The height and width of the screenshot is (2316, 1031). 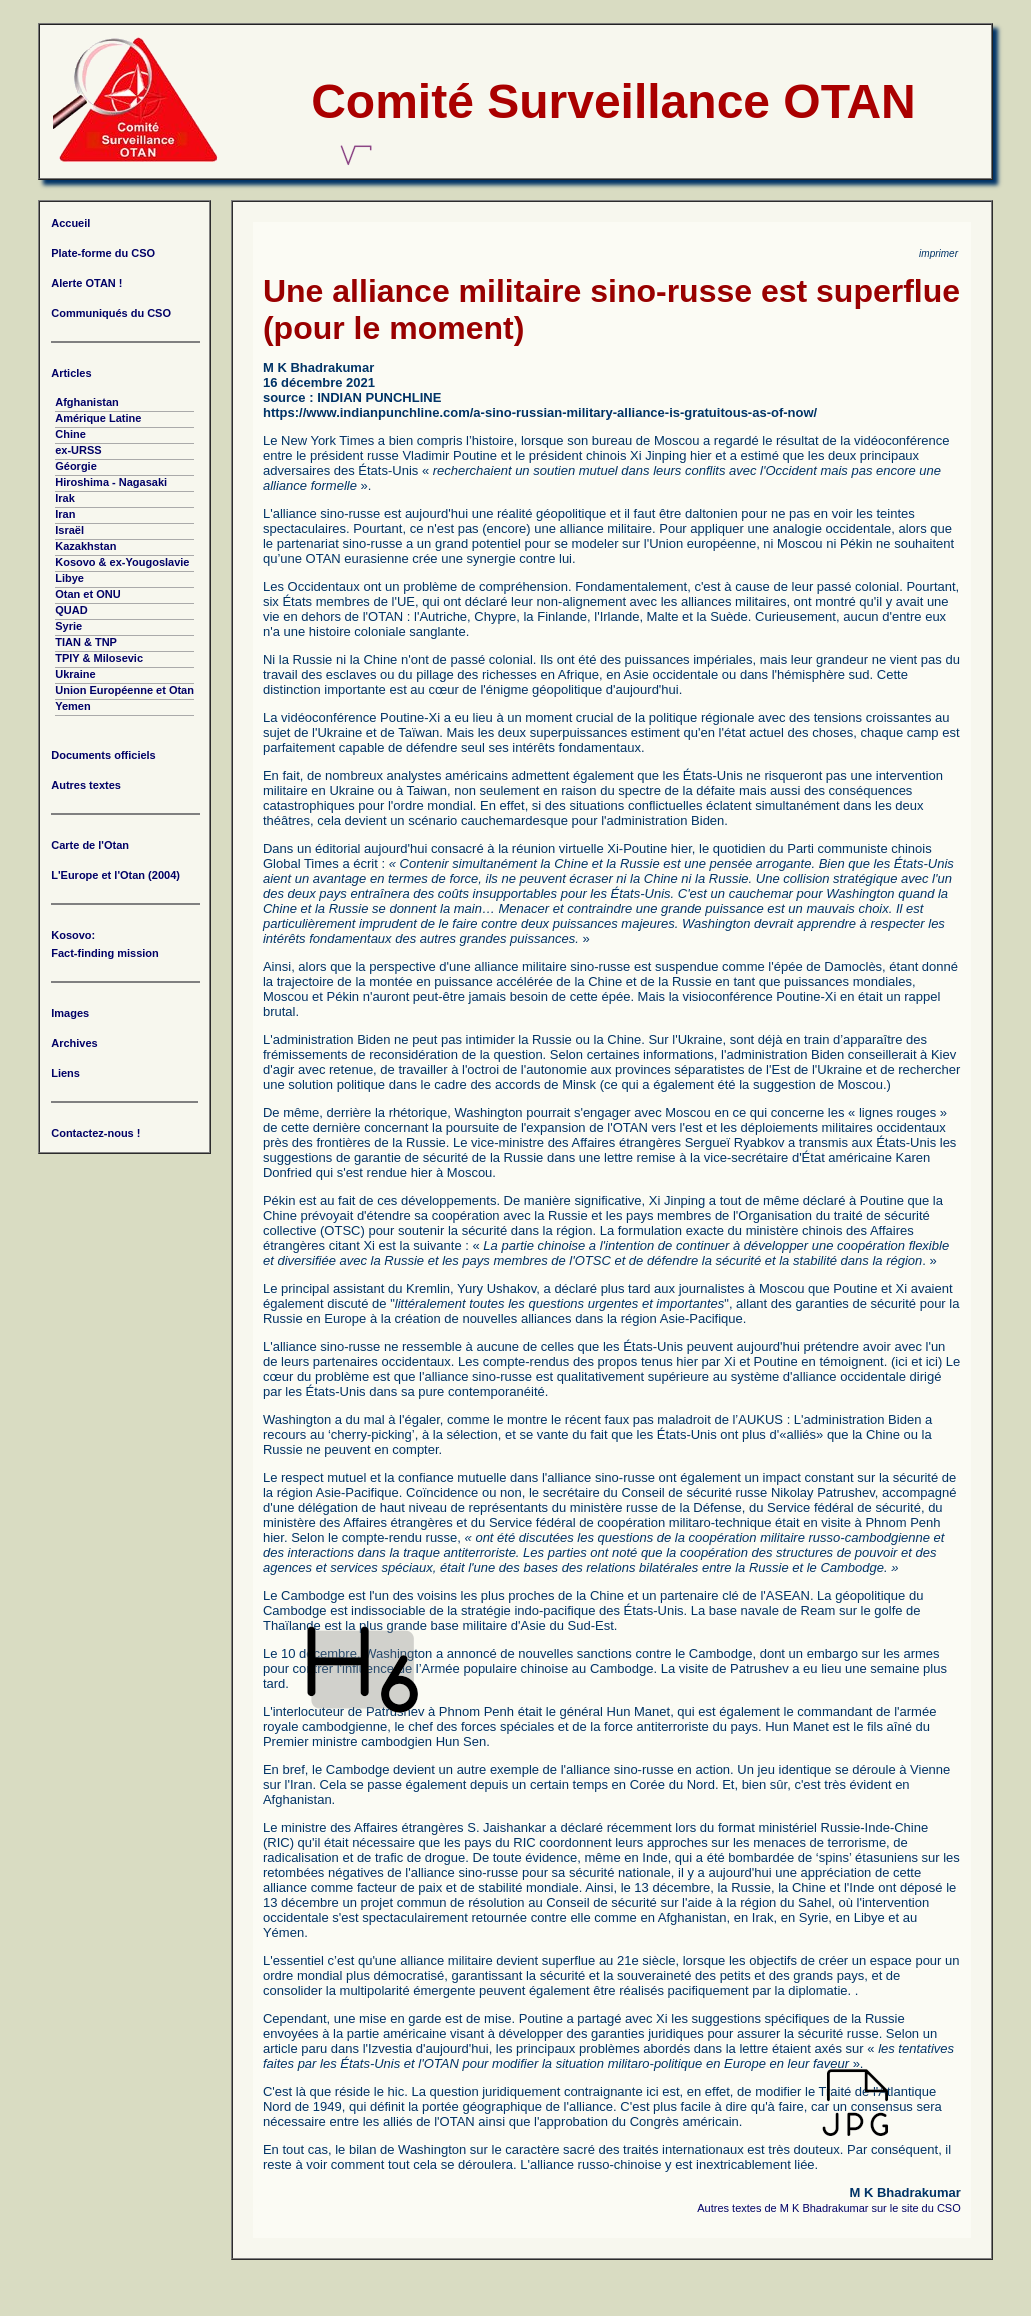 What do you see at coordinates (355, 153) in the screenshot?
I see `calculate square root` at bounding box center [355, 153].